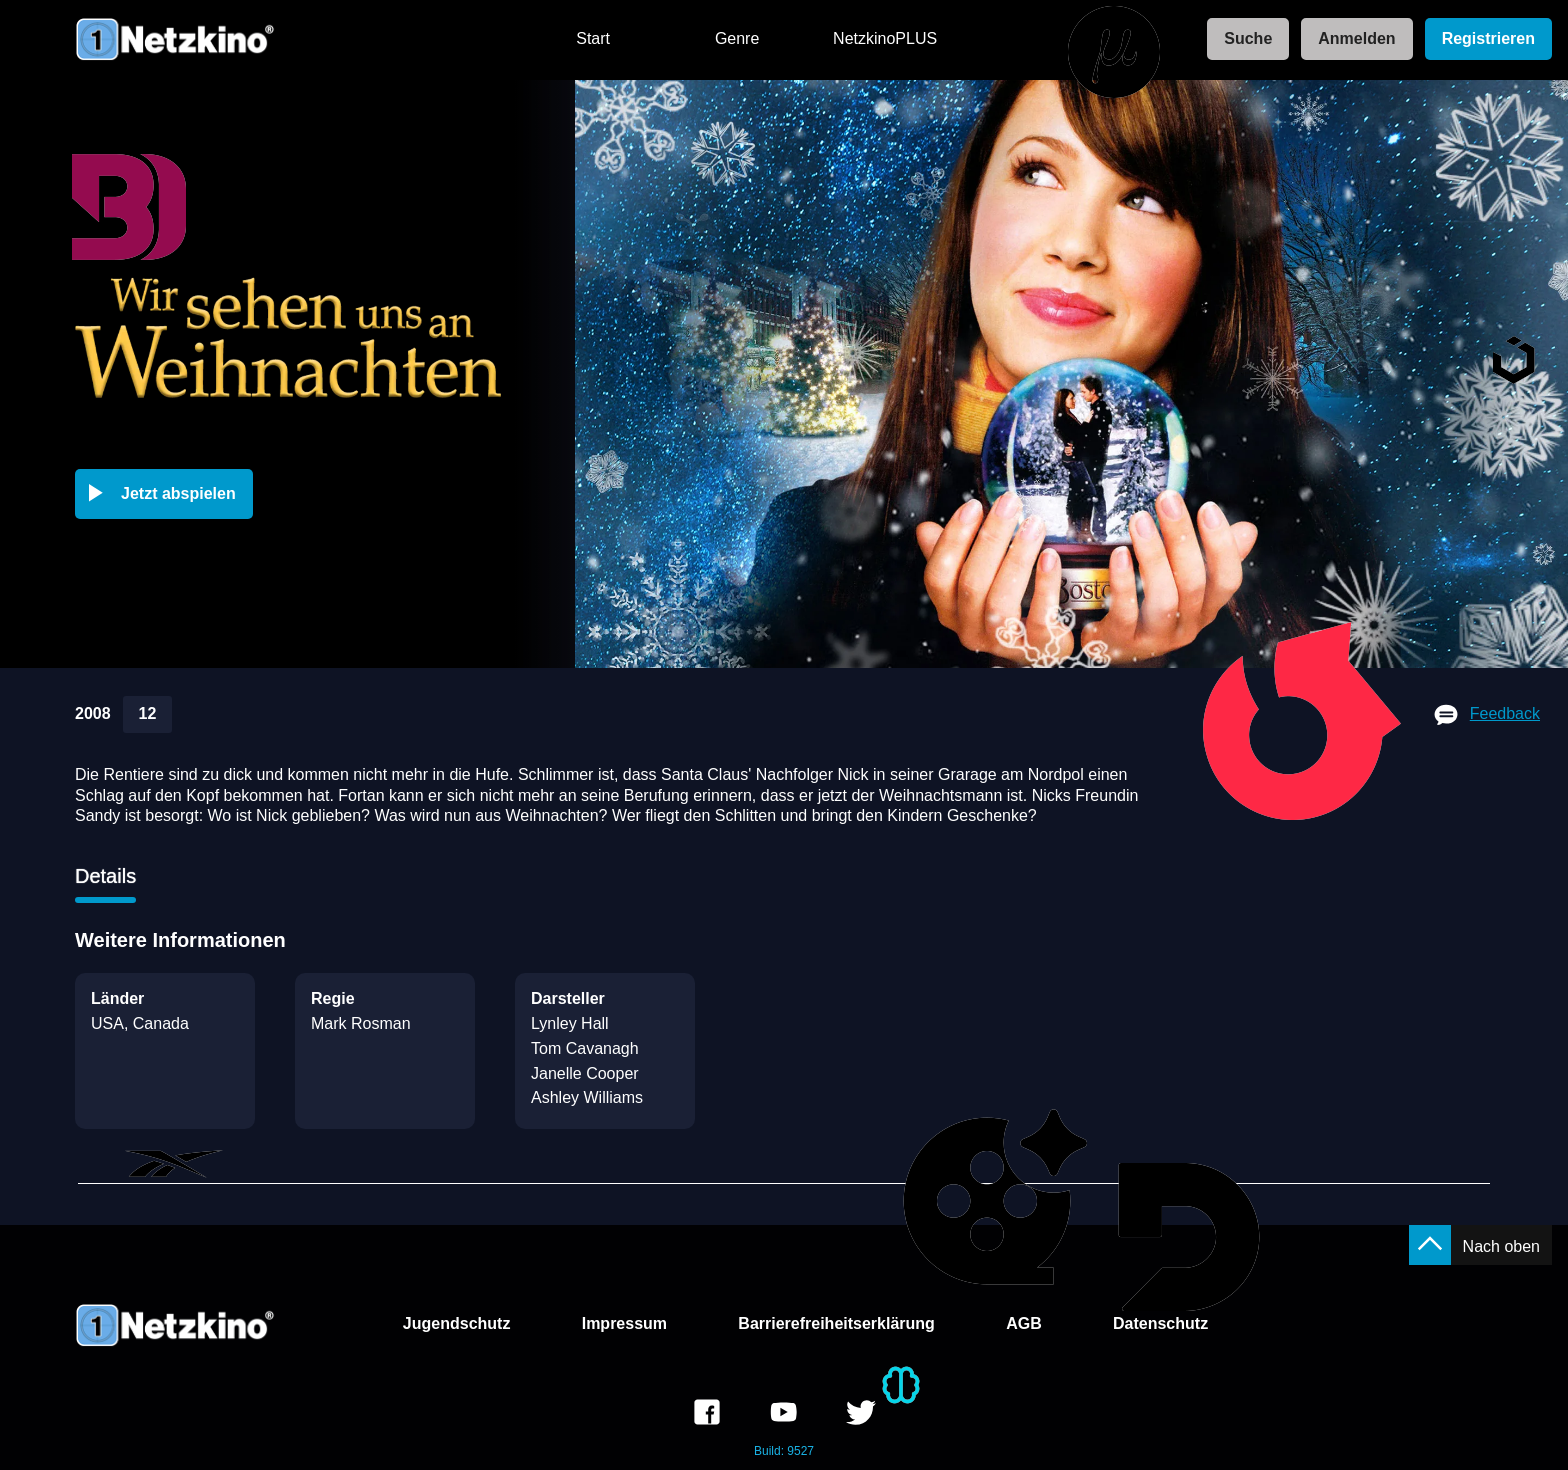  I want to click on visit the Reebok website or app, so click(174, 1164).